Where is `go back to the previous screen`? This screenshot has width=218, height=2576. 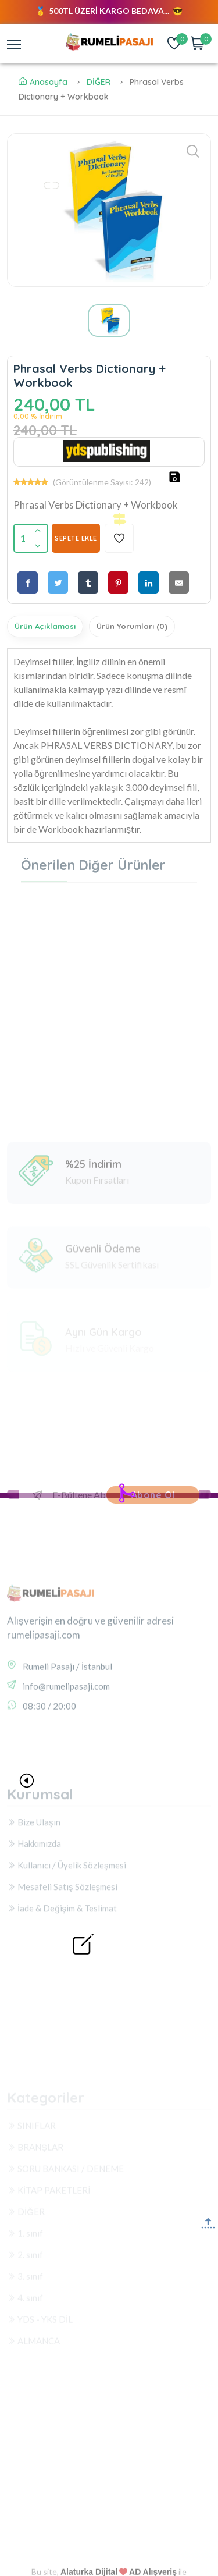
go back to the previous screen is located at coordinates (27, 1781).